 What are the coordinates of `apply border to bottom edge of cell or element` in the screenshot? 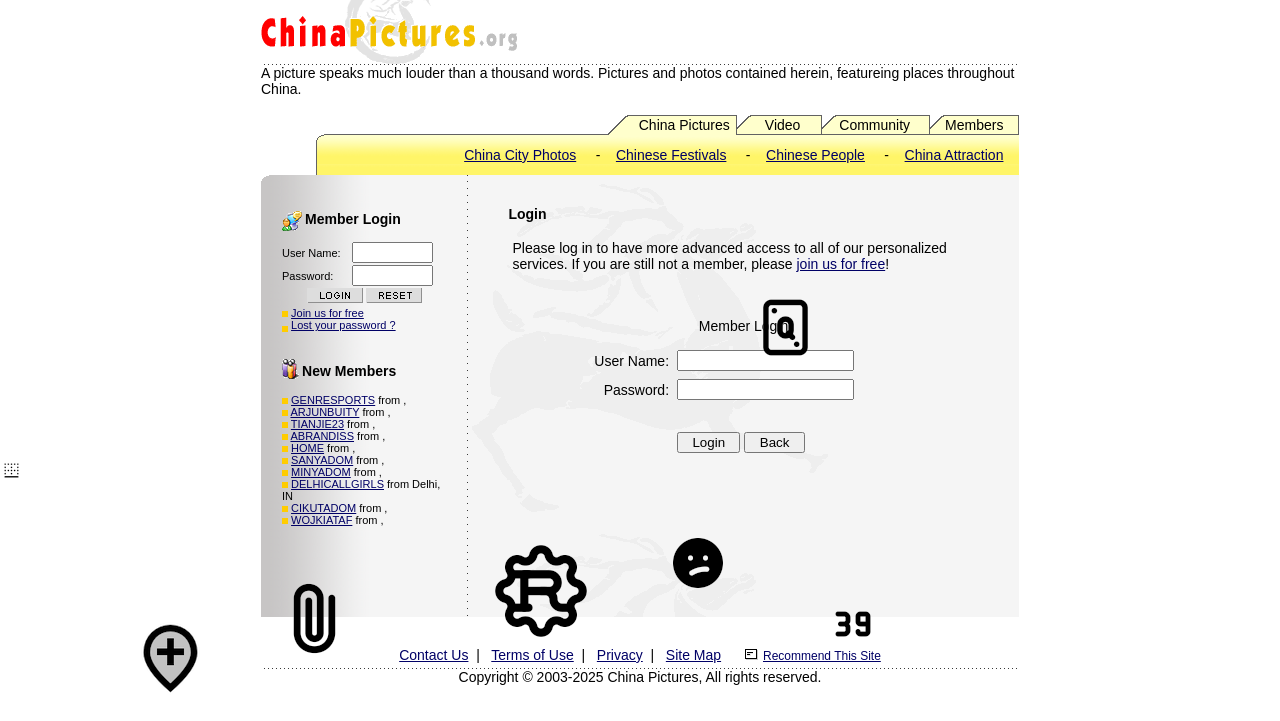 It's located at (11, 470).